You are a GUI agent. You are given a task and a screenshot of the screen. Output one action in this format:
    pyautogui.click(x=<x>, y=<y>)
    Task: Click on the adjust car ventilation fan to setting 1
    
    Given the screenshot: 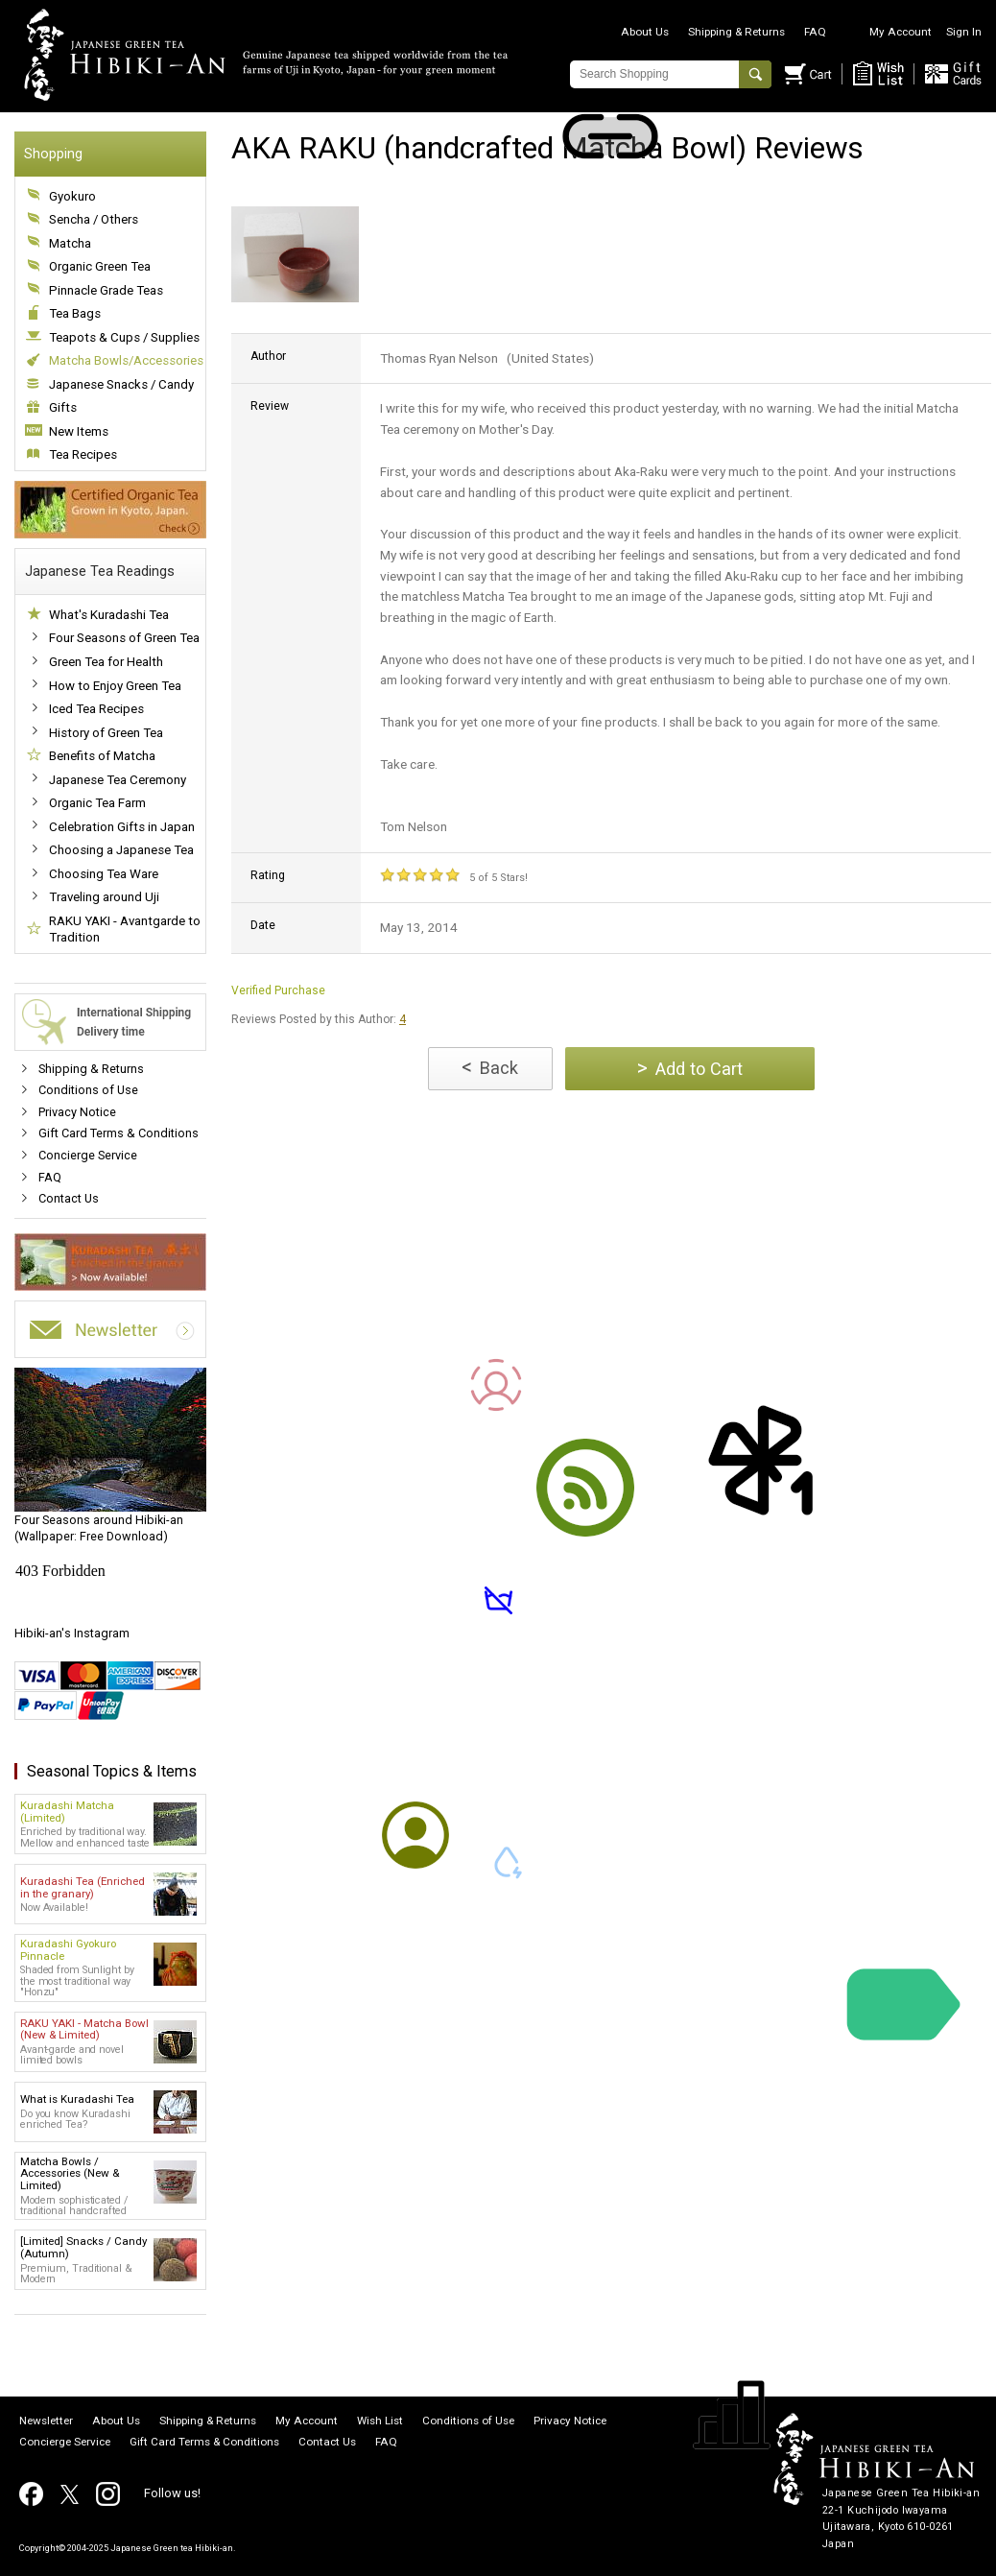 What is the action you would take?
    pyautogui.click(x=763, y=1460)
    